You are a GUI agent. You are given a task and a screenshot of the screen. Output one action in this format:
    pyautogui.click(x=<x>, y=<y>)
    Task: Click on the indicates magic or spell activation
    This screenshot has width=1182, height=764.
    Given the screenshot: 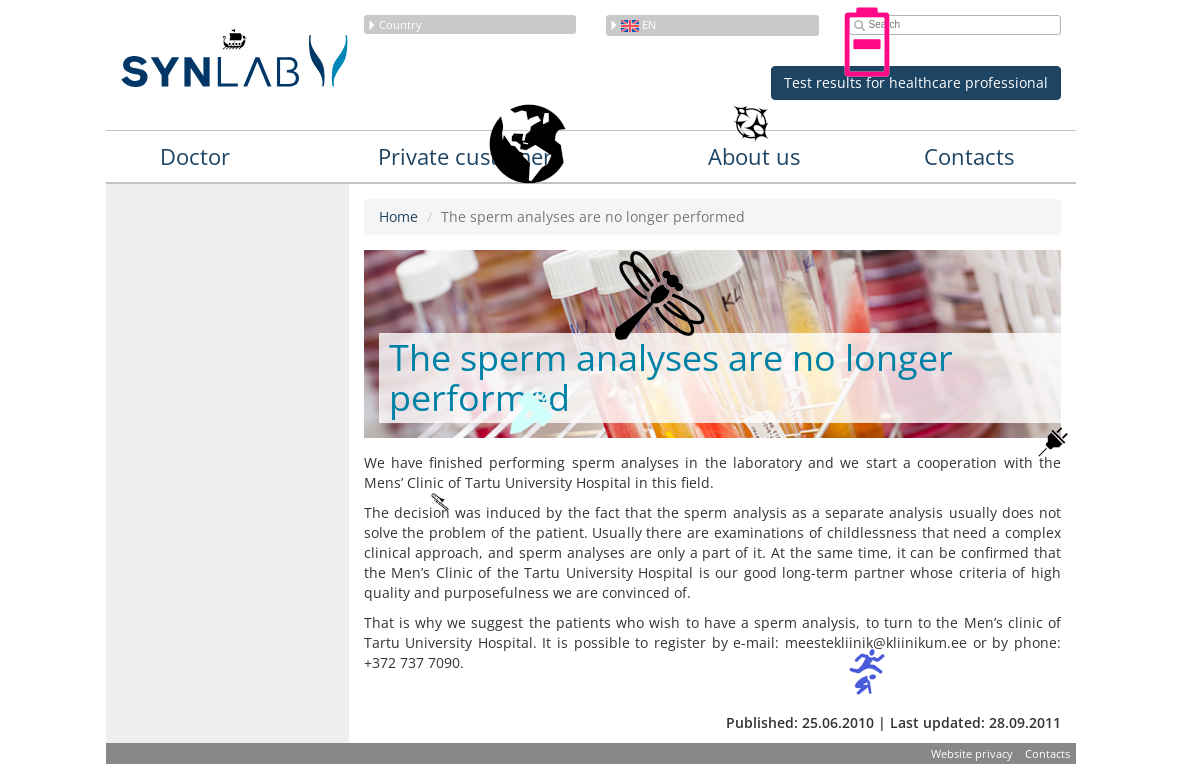 What is the action you would take?
    pyautogui.click(x=751, y=123)
    